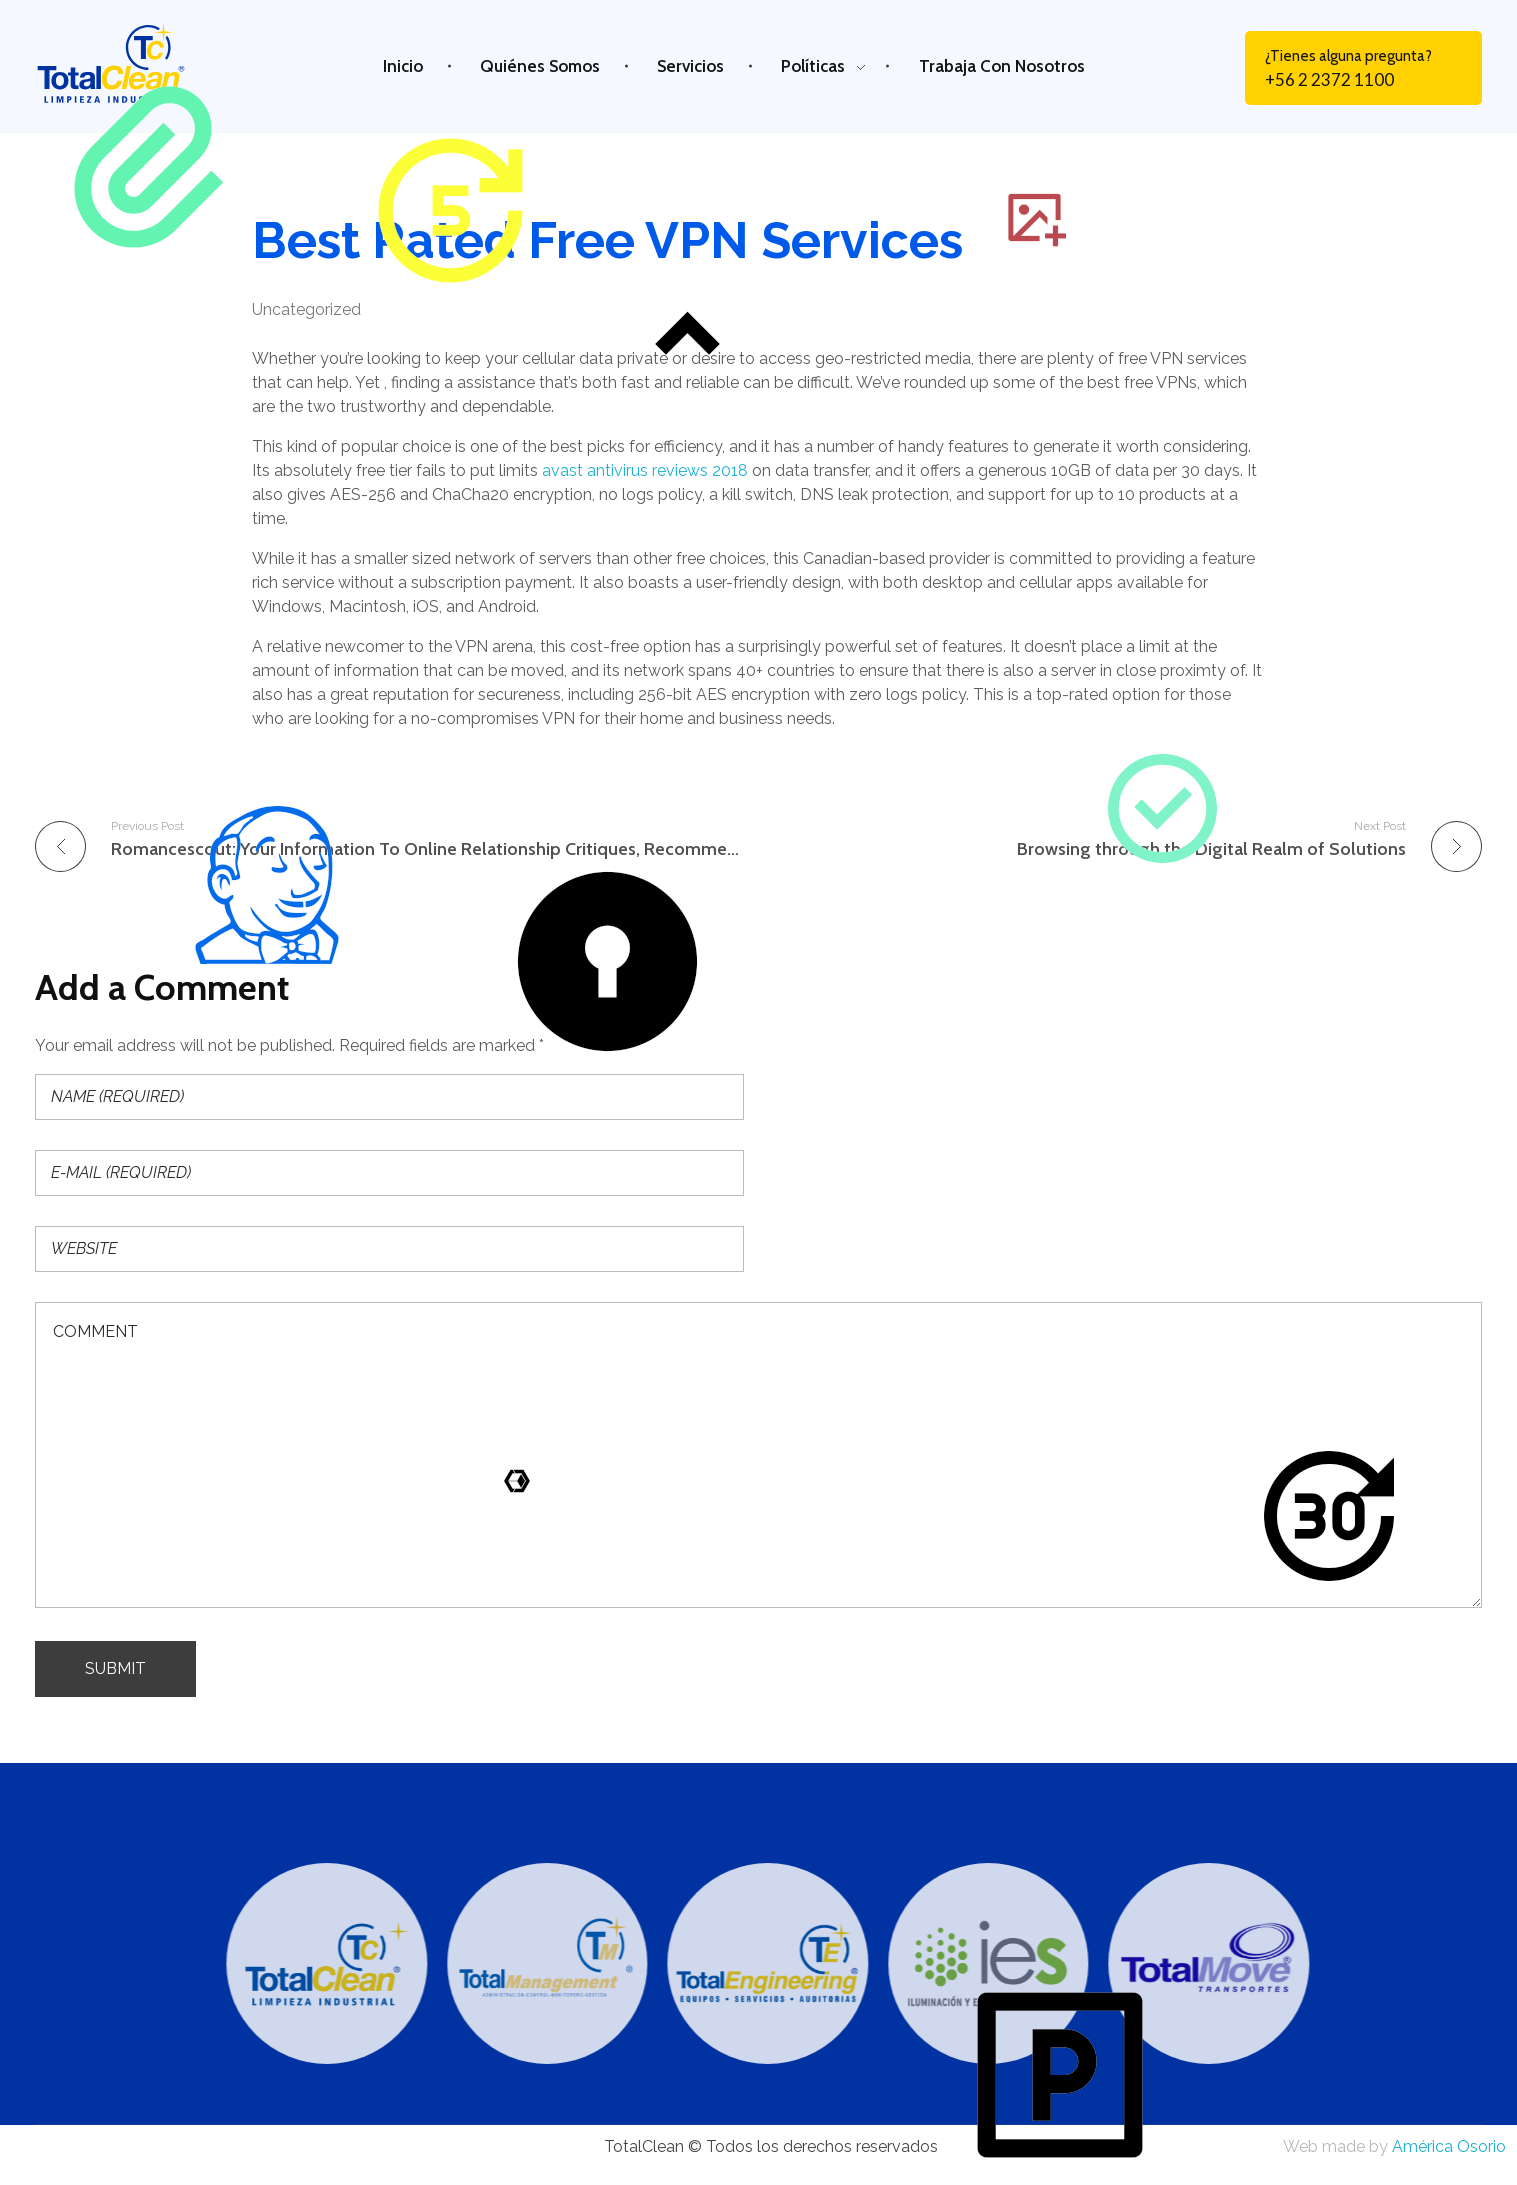  What do you see at coordinates (517, 1481) in the screenshot?
I see `open3d library or application` at bounding box center [517, 1481].